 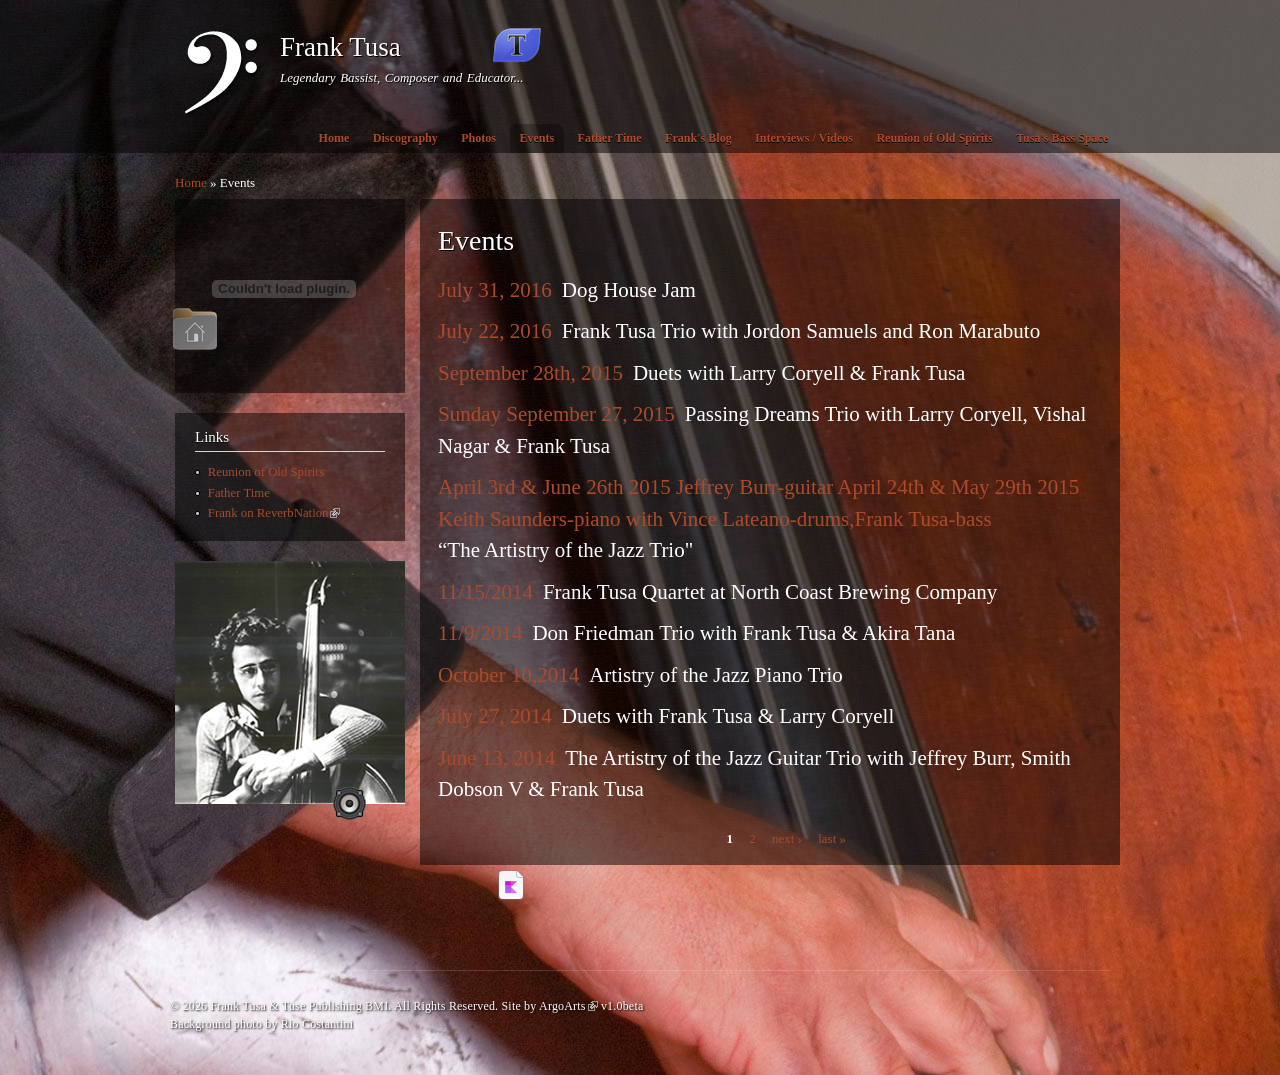 I want to click on access your home folder, so click(x=195, y=329).